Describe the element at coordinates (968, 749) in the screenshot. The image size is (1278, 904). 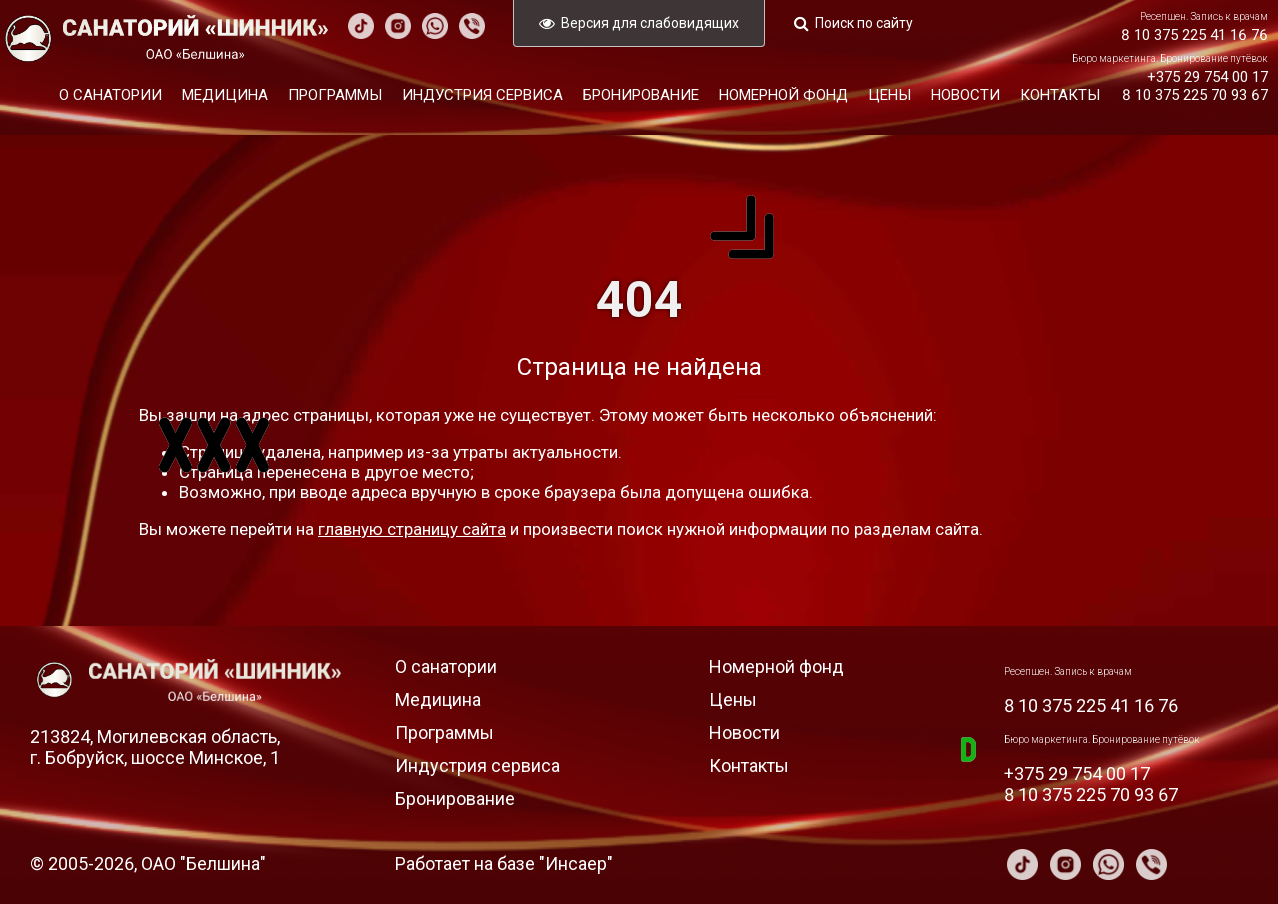
I see `indicates a "D" grade or rating` at that location.